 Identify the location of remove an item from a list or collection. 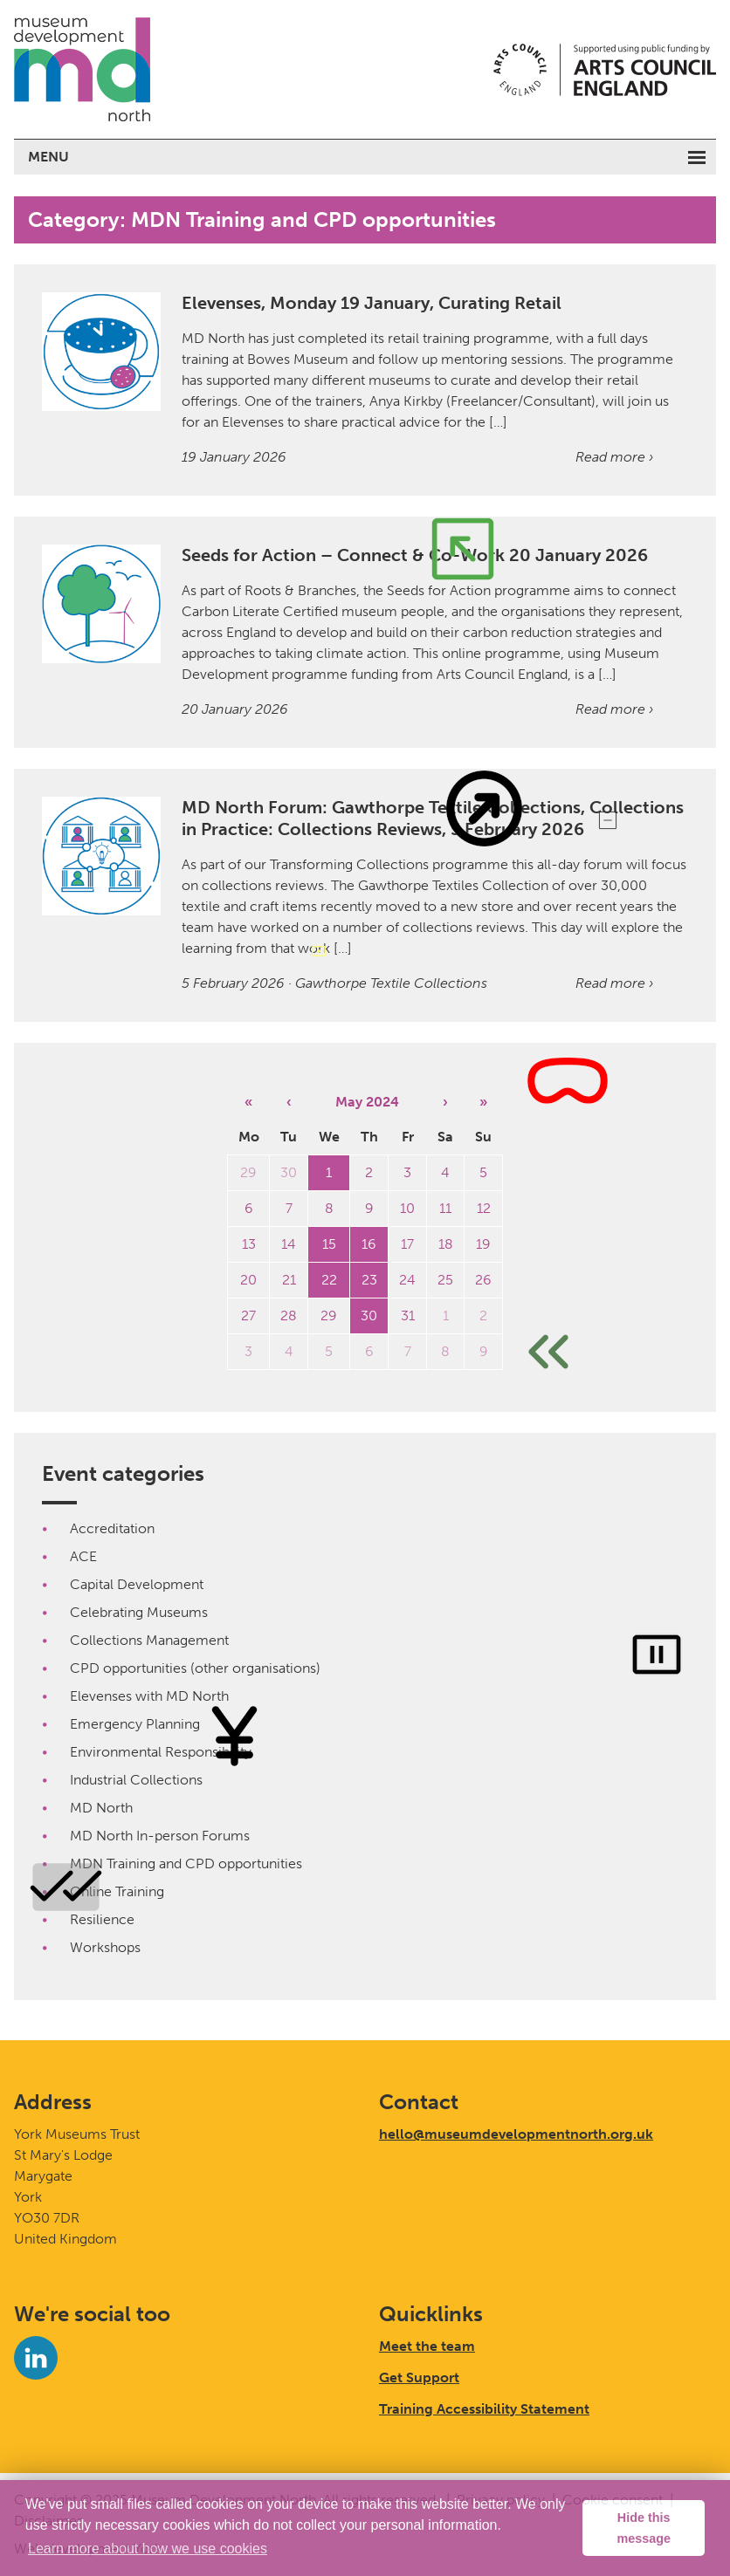
(608, 820).